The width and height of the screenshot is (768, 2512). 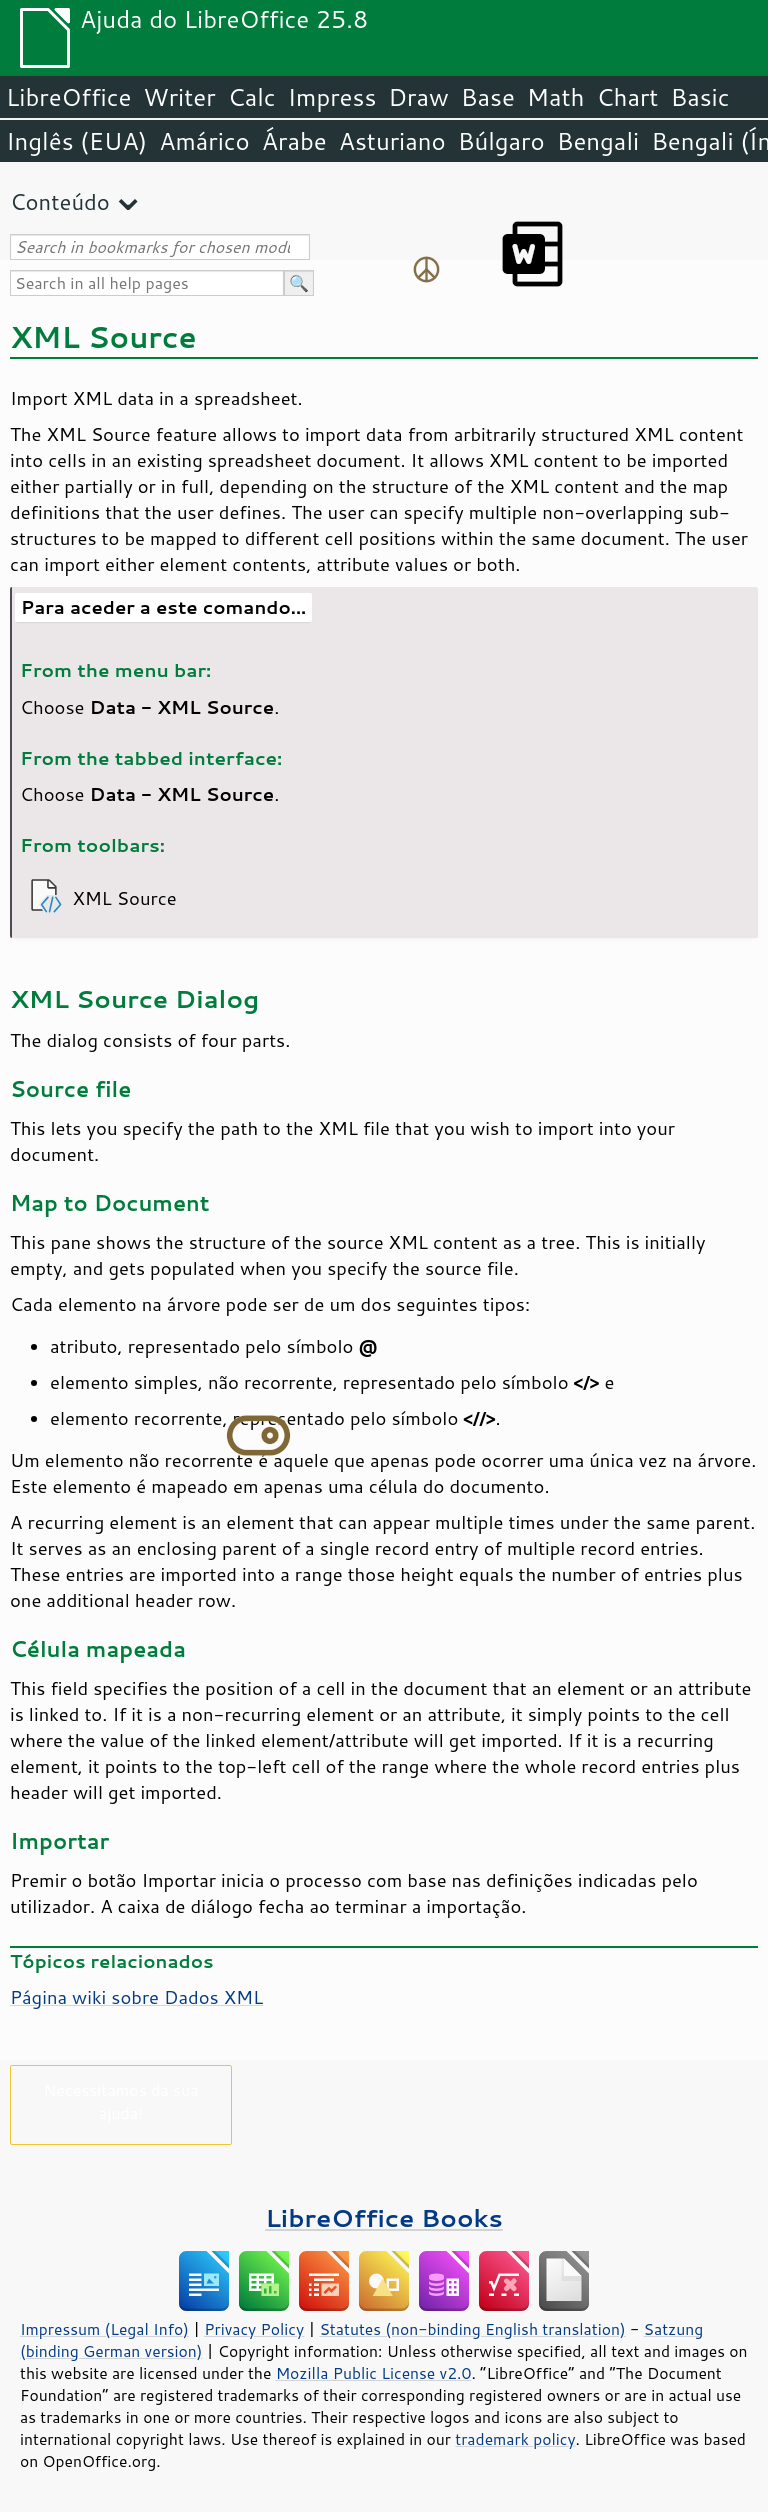 What do you see at coordinates (535, 254) in the screenshot?
I see `open Microsoft Word` at bounding box center [535, 254].